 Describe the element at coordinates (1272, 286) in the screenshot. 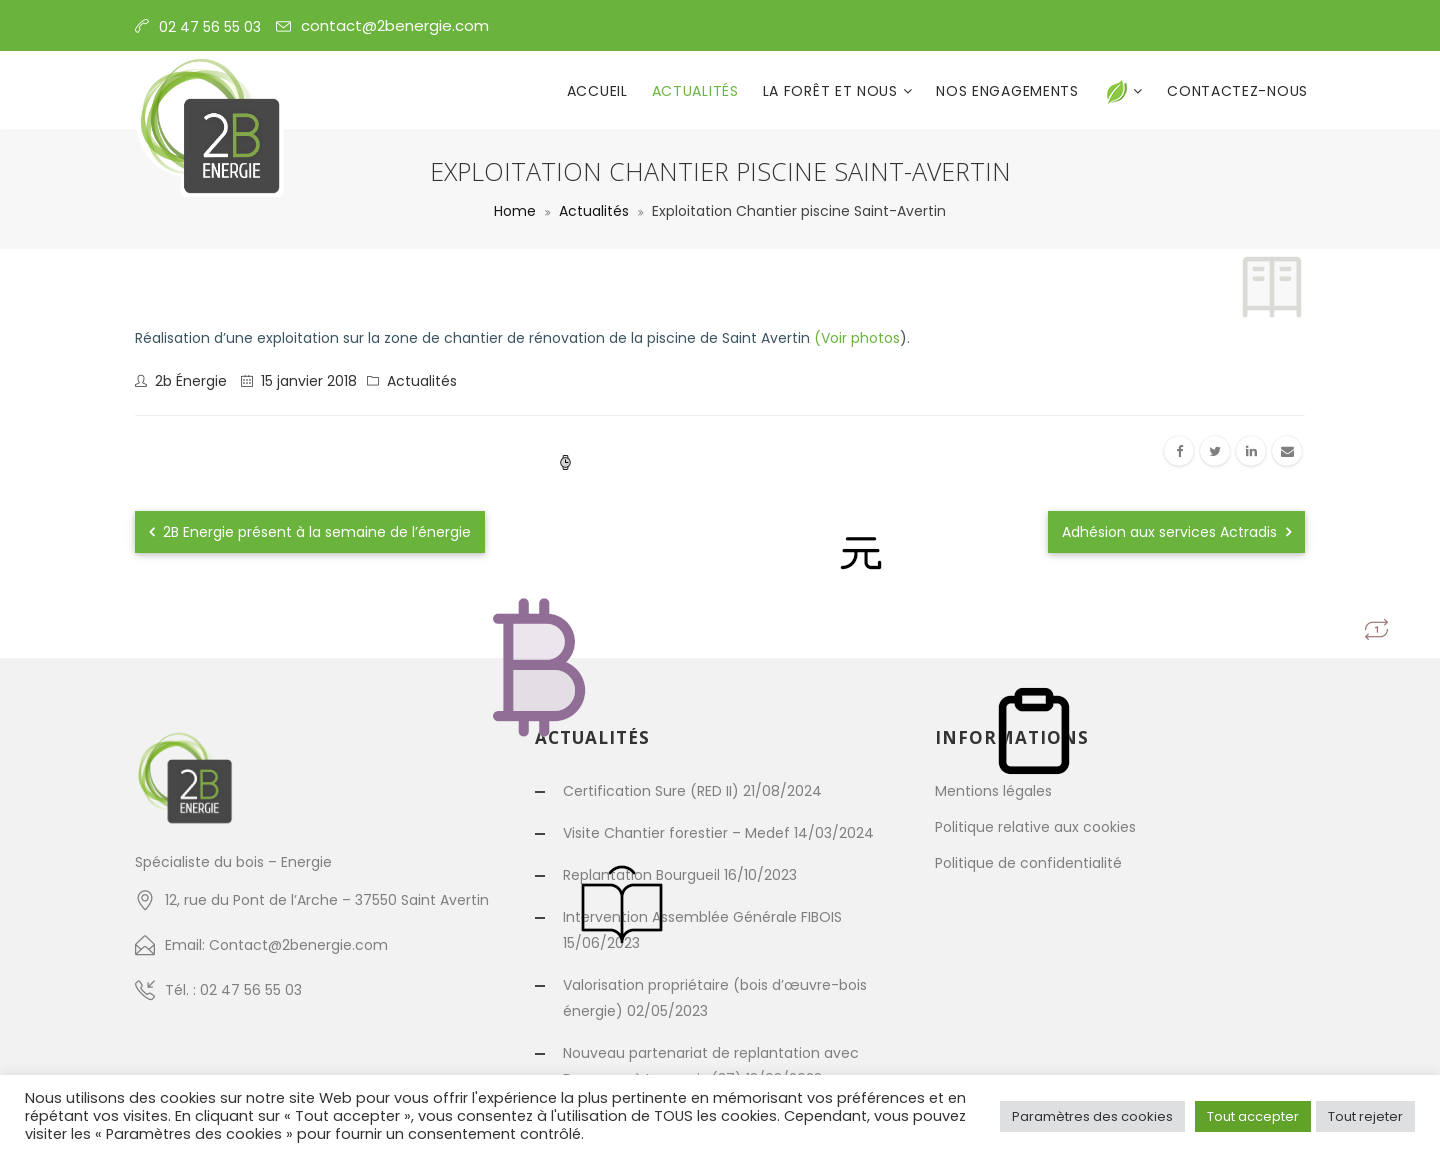

I see `access storage lockers` at that location.